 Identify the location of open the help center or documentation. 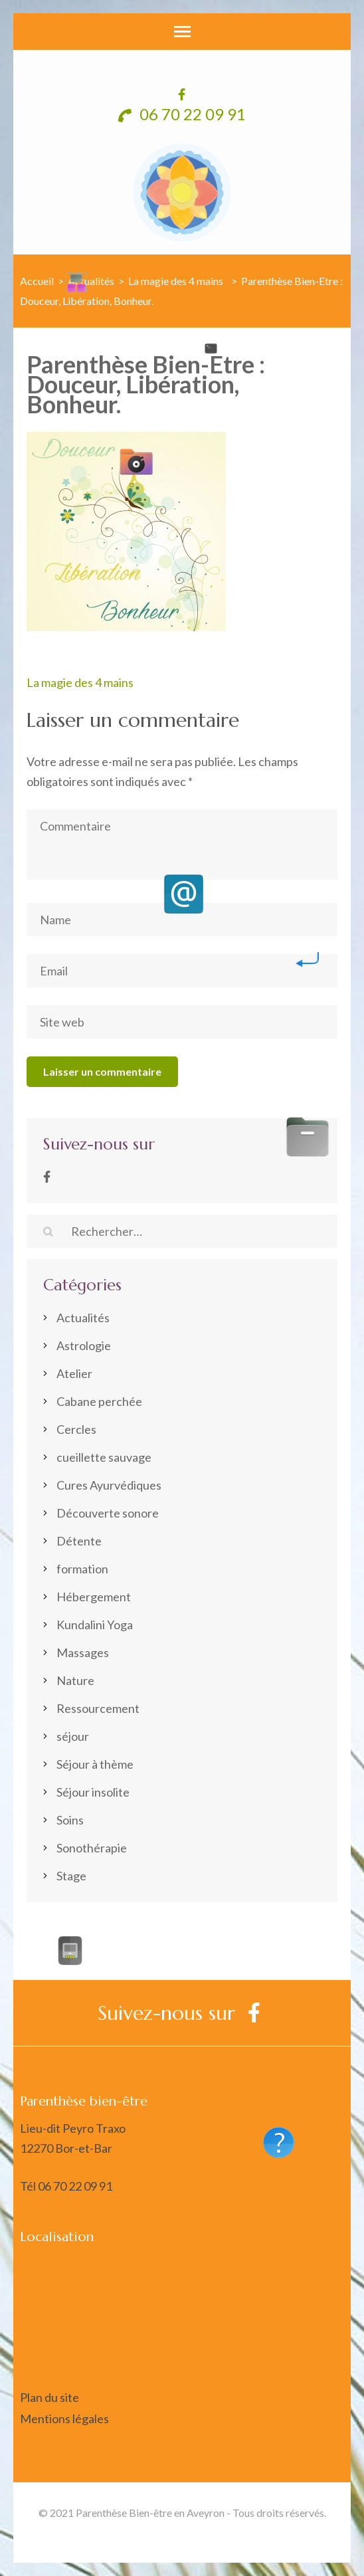
(278, 2142).